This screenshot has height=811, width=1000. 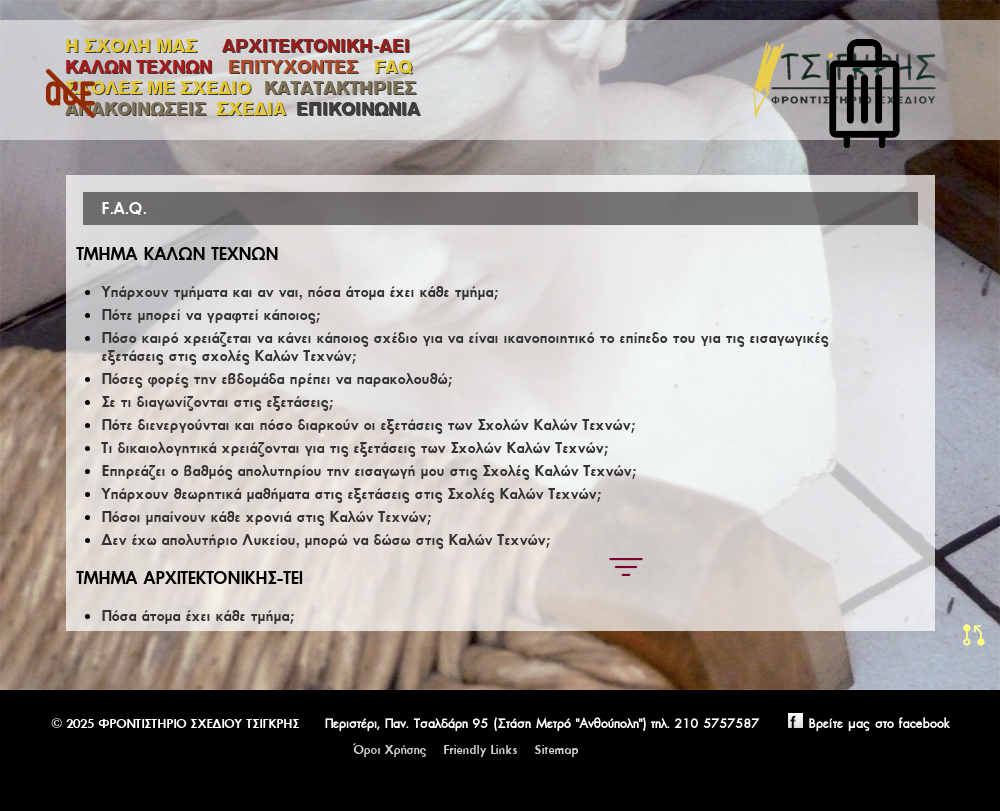 I want to click on access travel or trip planning features, so click(x=864, y=95).